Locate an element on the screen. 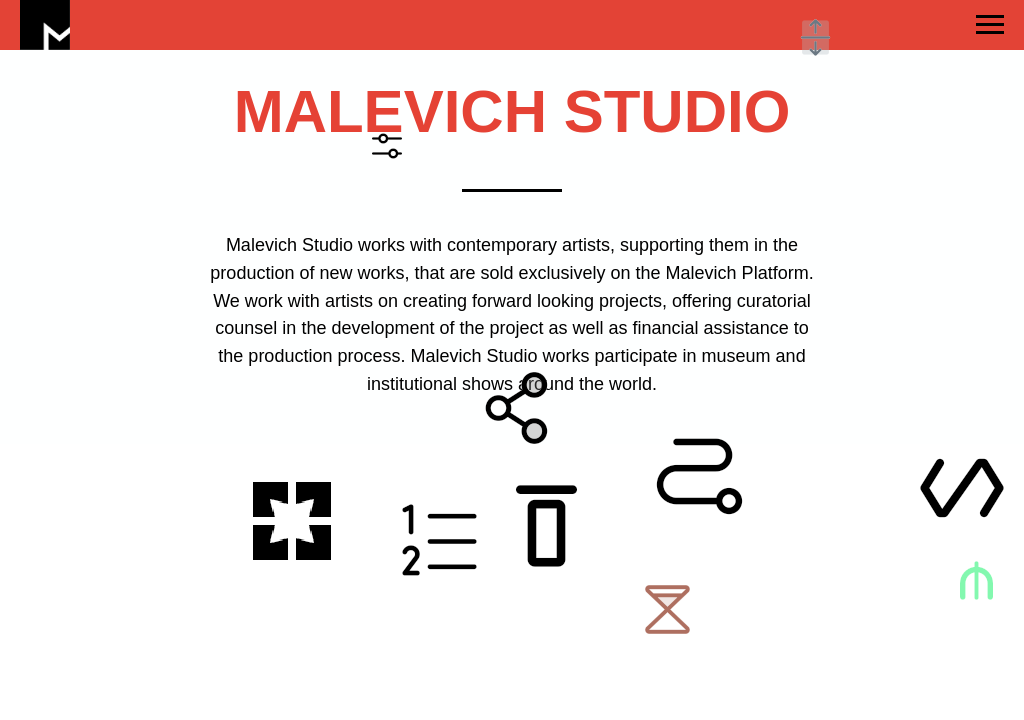 The image size is (1024, 720). adjust settings or preferences is located at coordinates (387, 146).